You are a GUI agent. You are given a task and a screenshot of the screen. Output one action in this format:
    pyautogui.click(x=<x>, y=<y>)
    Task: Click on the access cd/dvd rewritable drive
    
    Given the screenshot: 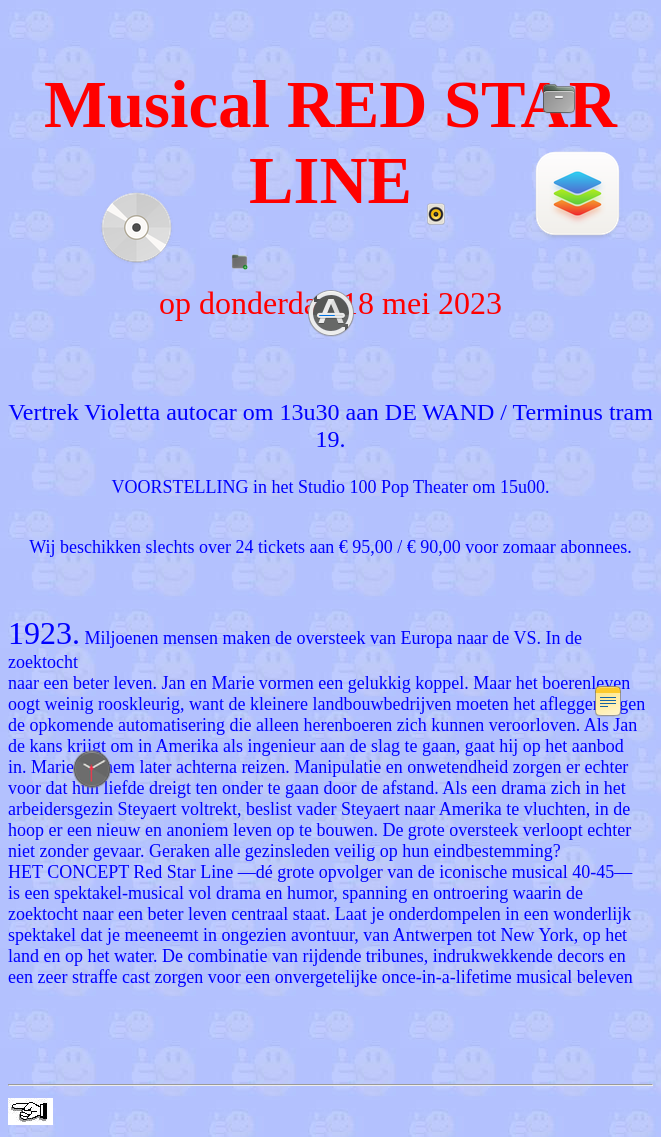 What is the action you would take?
    pyautogui.click(x=136, y=227)
    